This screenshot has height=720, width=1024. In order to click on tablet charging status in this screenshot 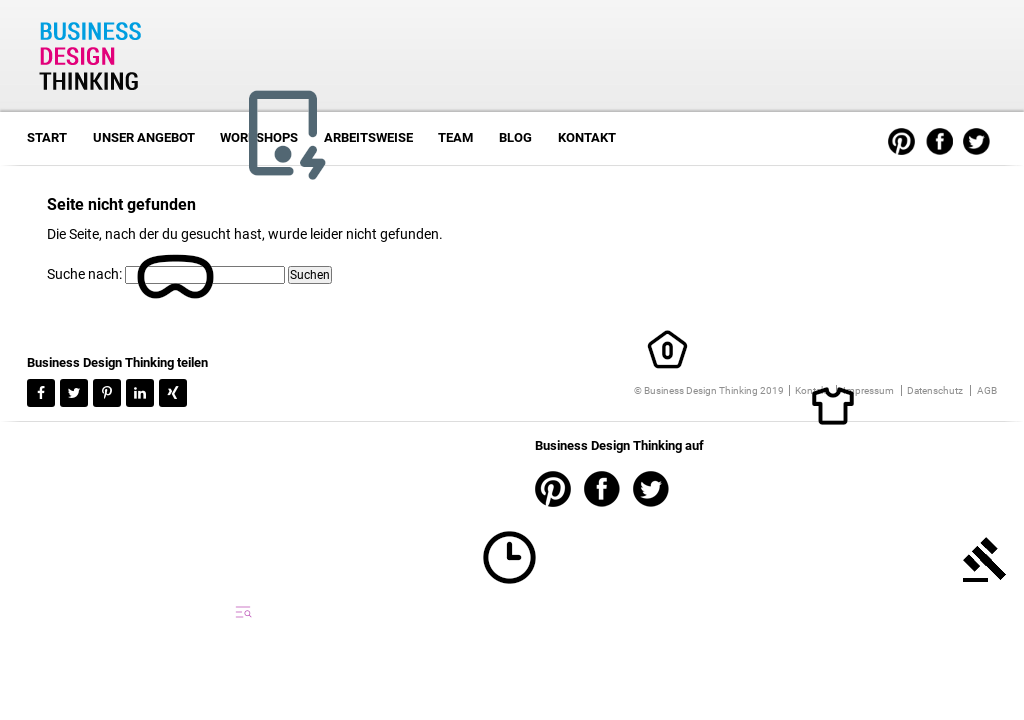, I will do `click(283, 133)`.